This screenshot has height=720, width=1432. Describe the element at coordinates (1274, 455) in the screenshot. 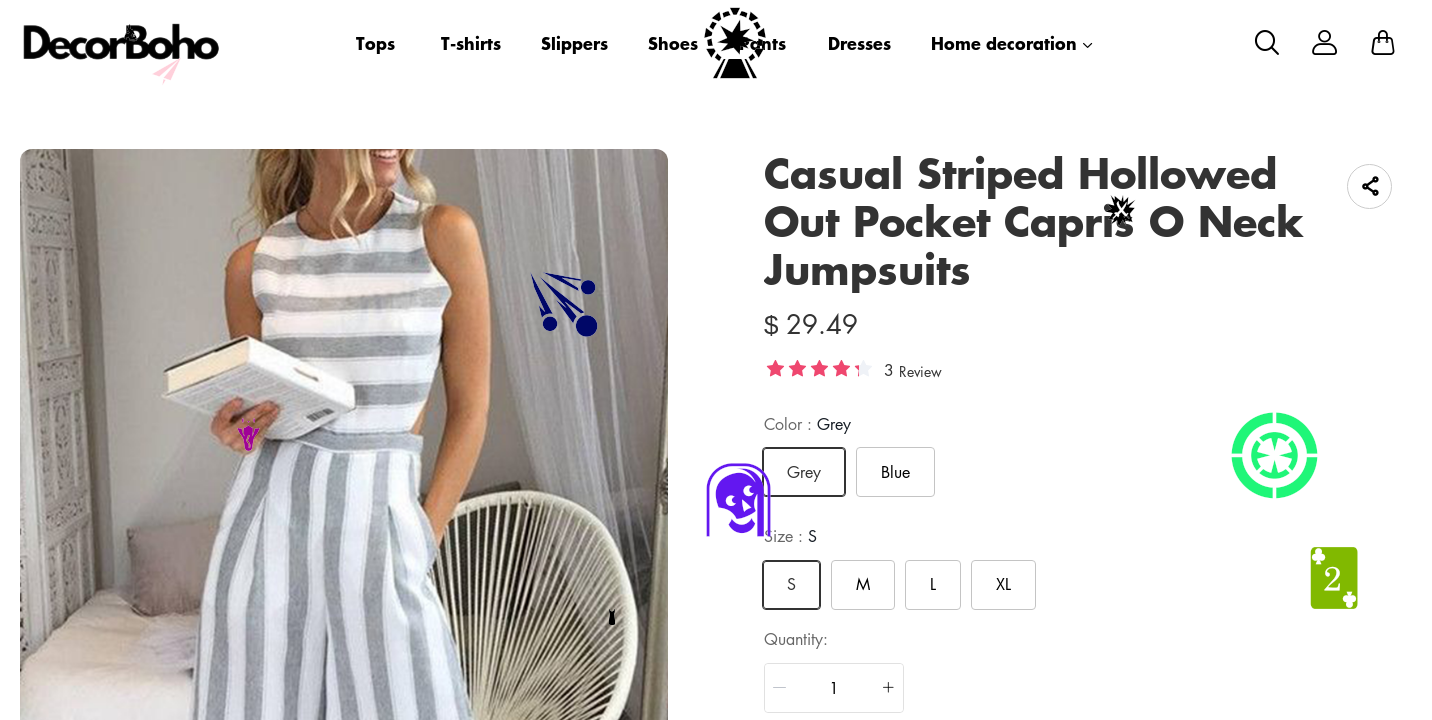

I see `aim or target an object in-game` at that location.